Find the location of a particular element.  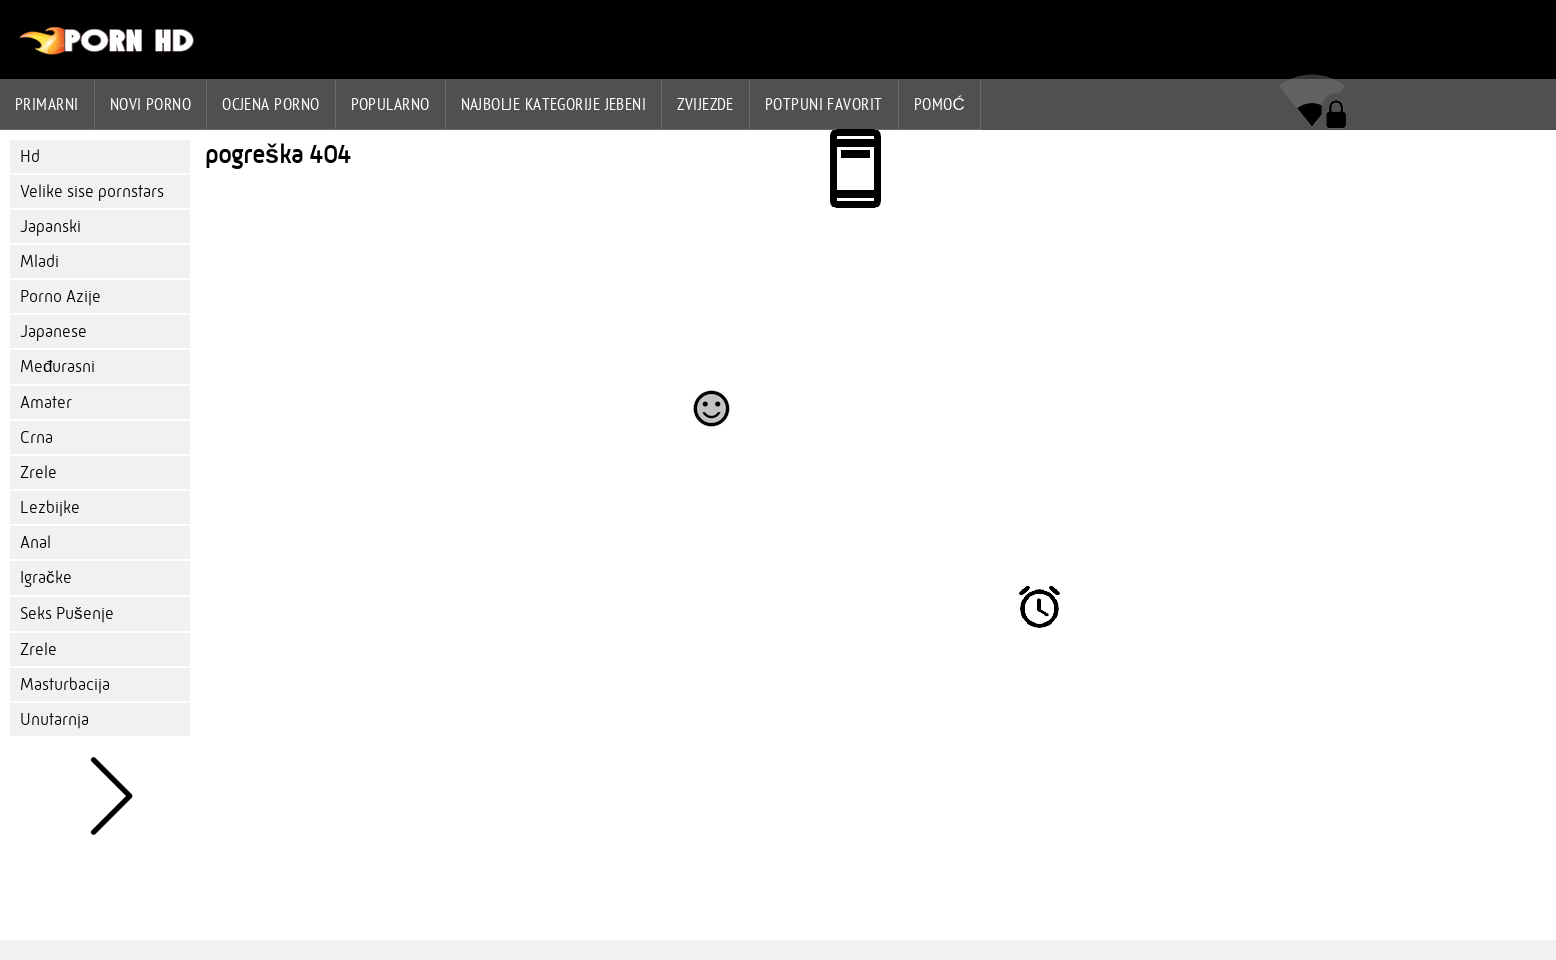

add an emoji or reaction to a message is located at coordinates (711, 408).